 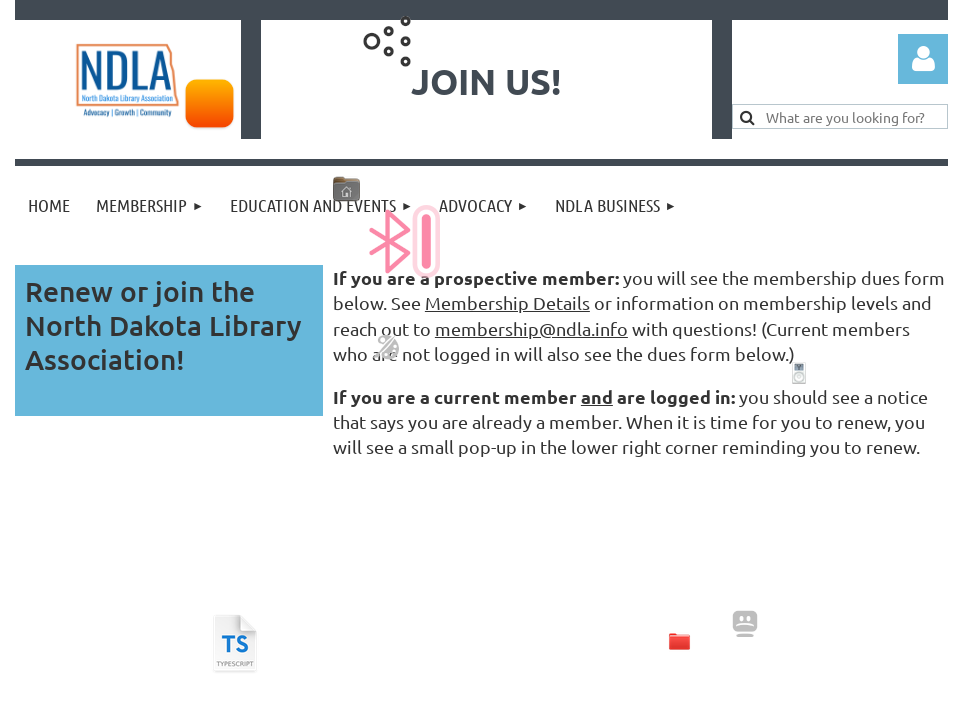 What do you see at coordinates (745, 623) in the screenshot?
I see `indicates a system error or computer failure` at bounding box center [745, 623].